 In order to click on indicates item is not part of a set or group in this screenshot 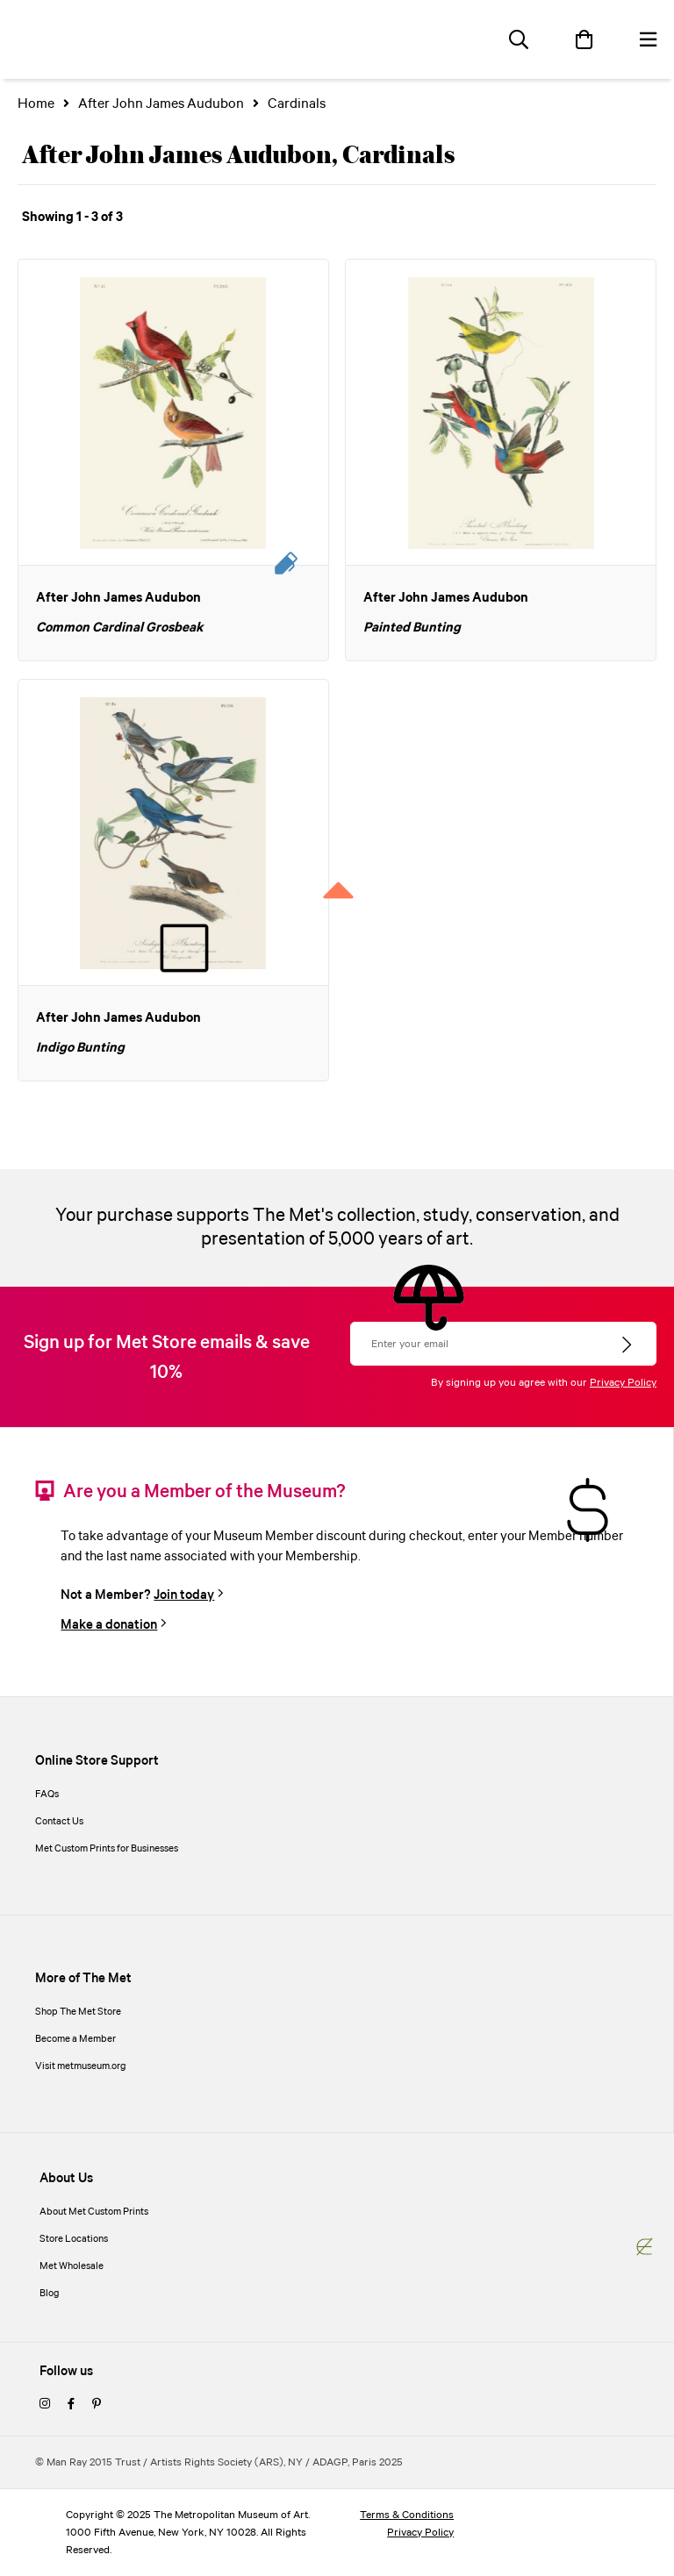, I will do `click(644, 2246)`.